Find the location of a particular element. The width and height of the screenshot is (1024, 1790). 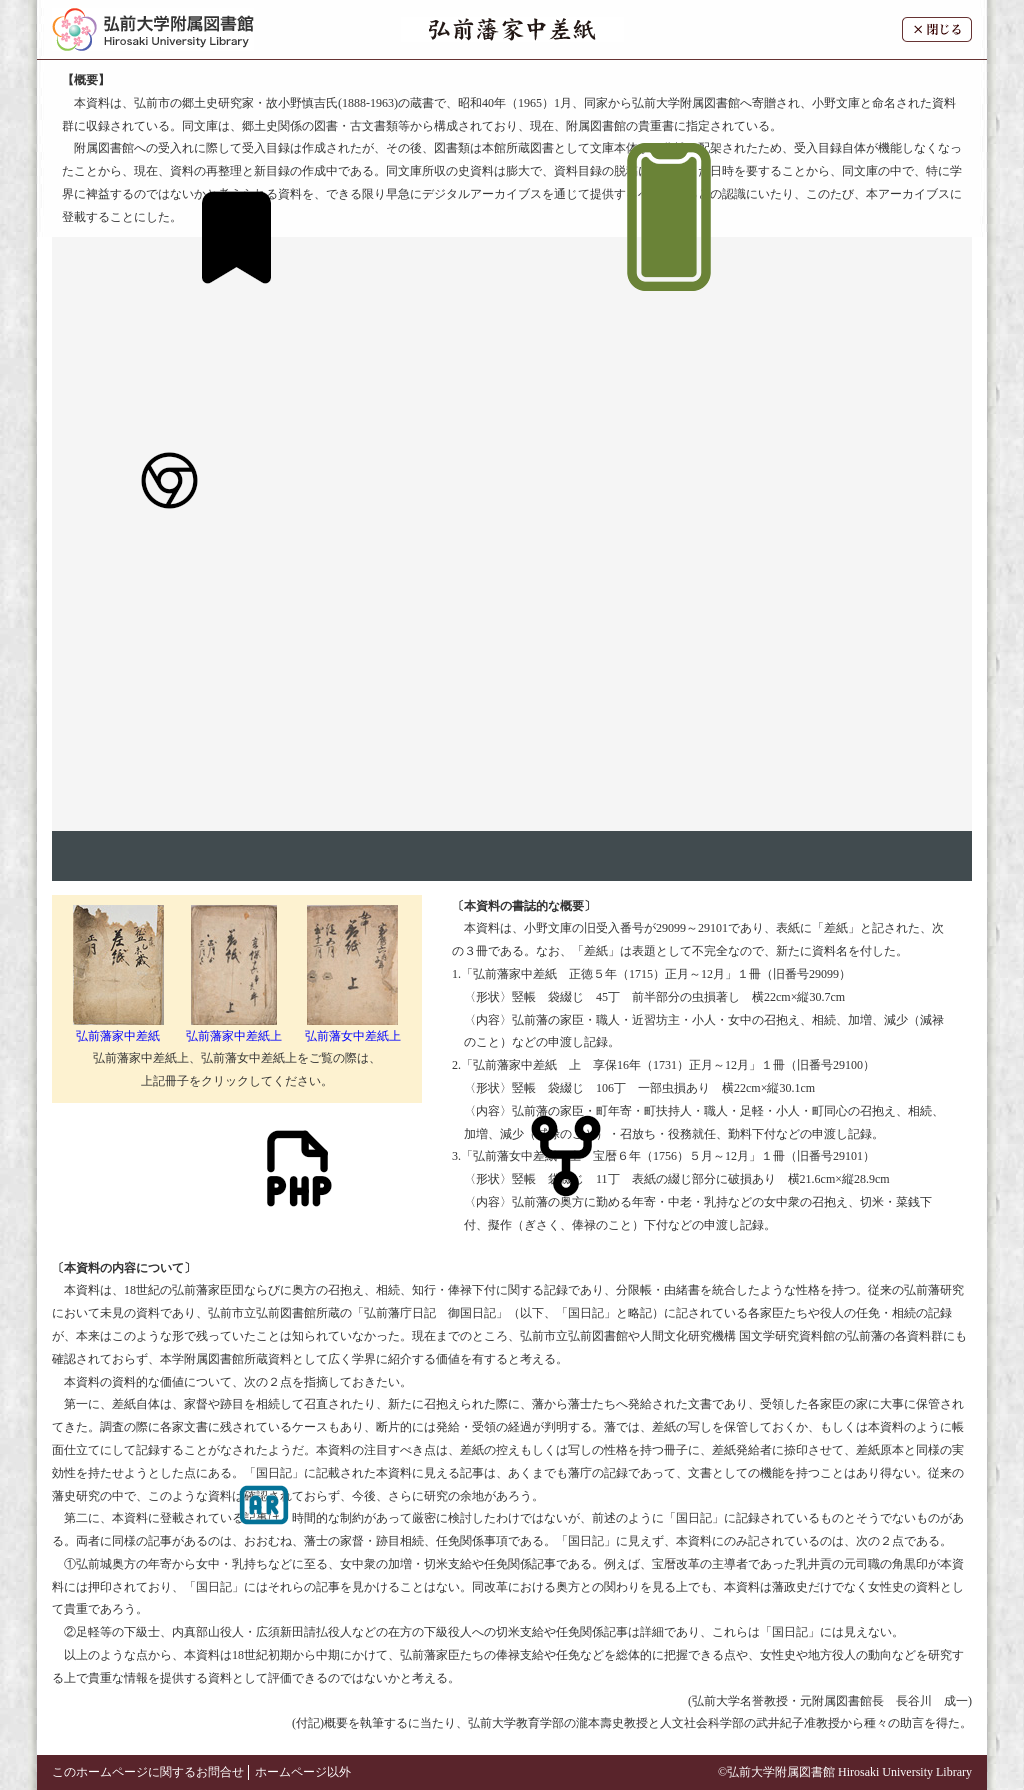

save this item for later is located at coordinates (236, 237).